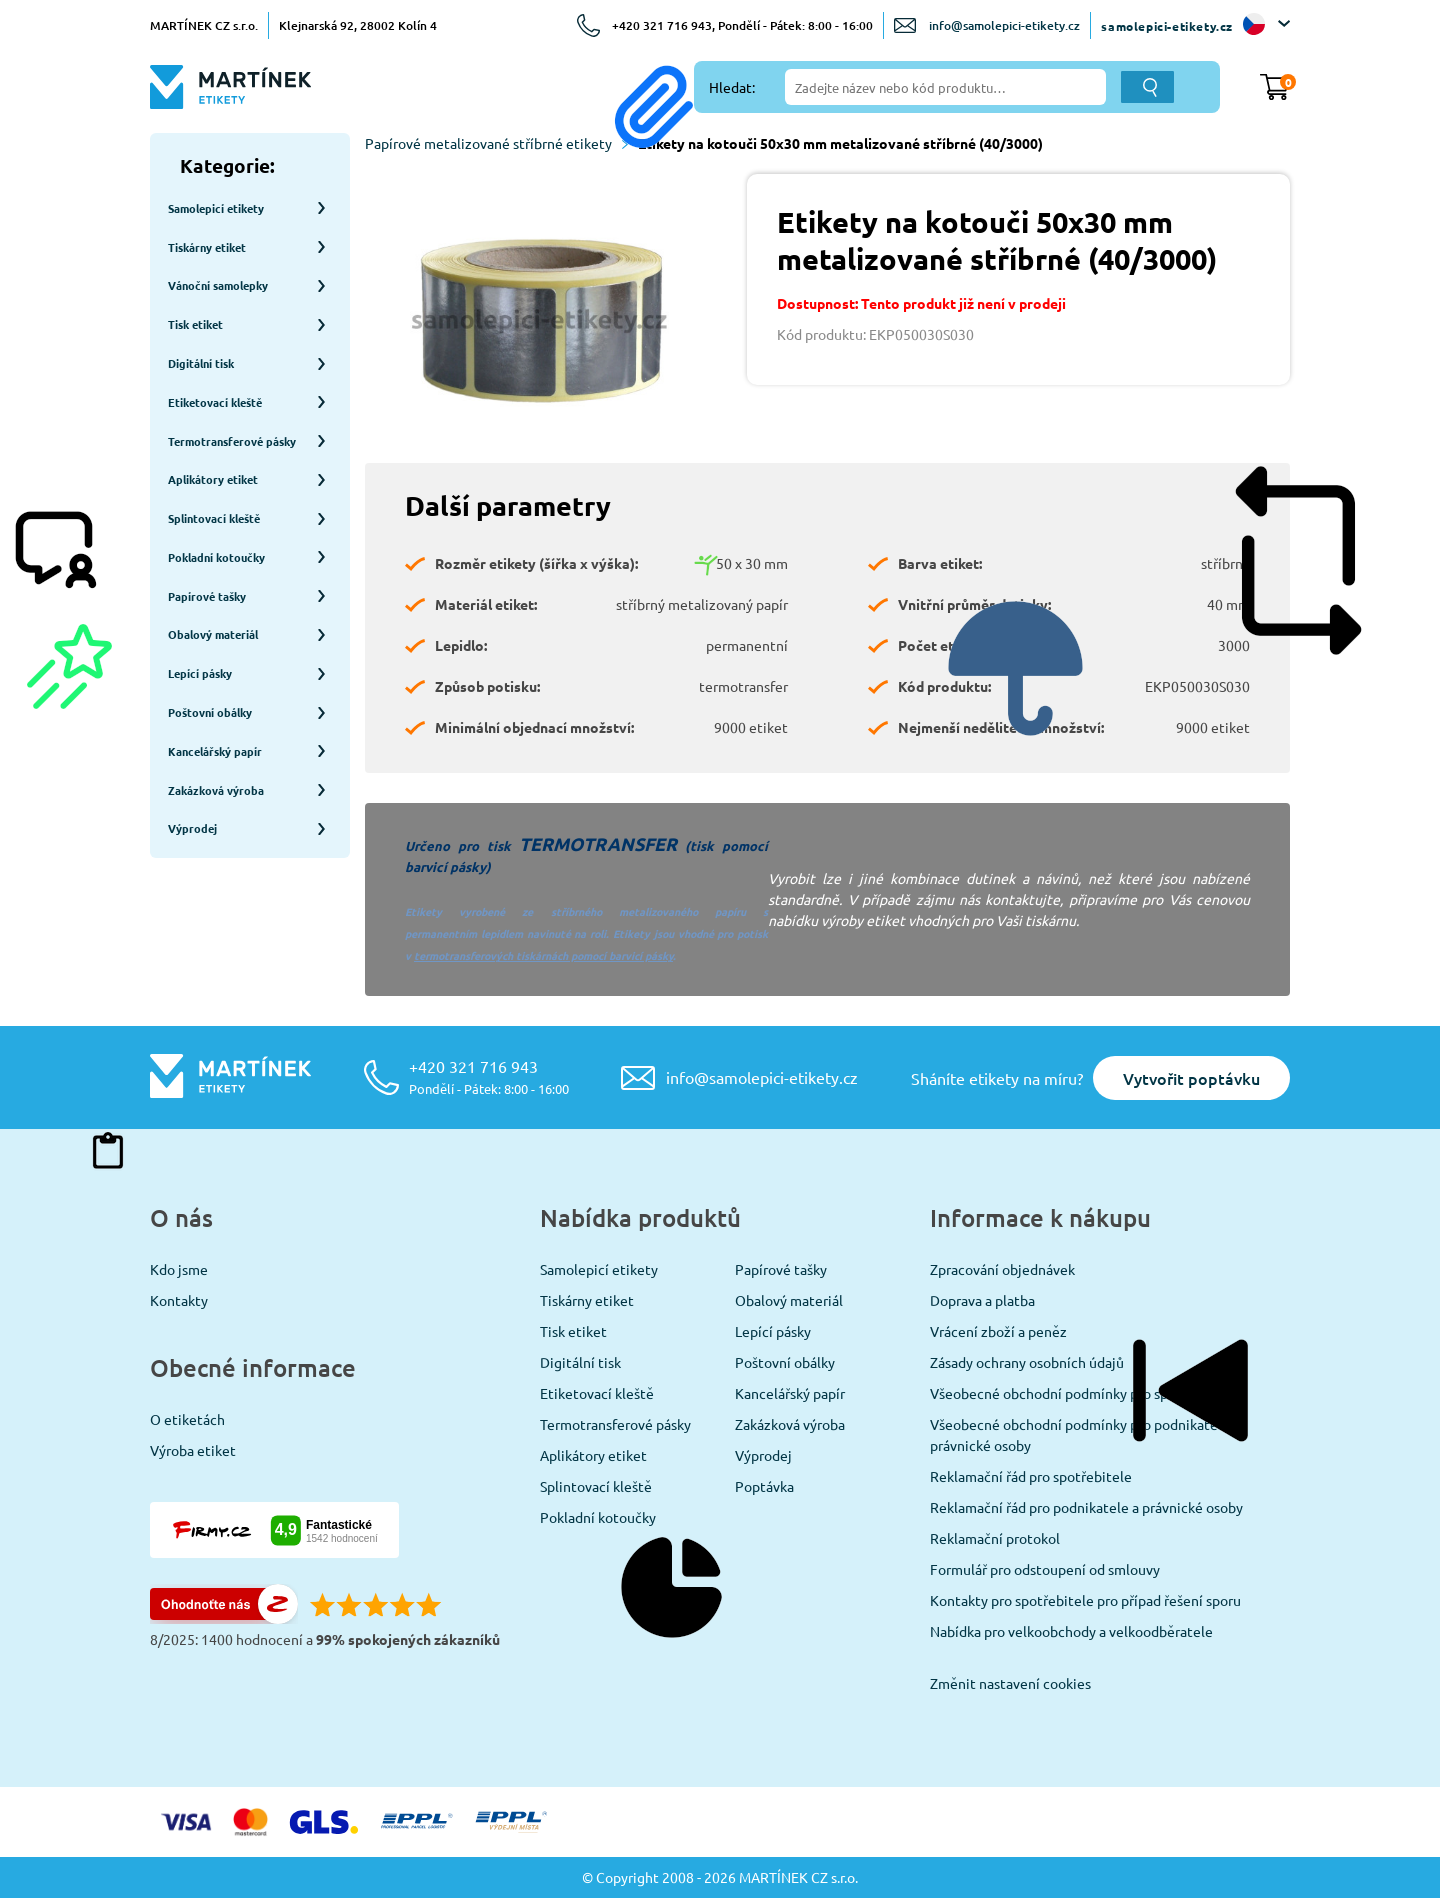  What do you see at coordinates (1015, 668) in the screenshot?
I see `view weather protection or rain forecast` at bounding box center [1015, 668].